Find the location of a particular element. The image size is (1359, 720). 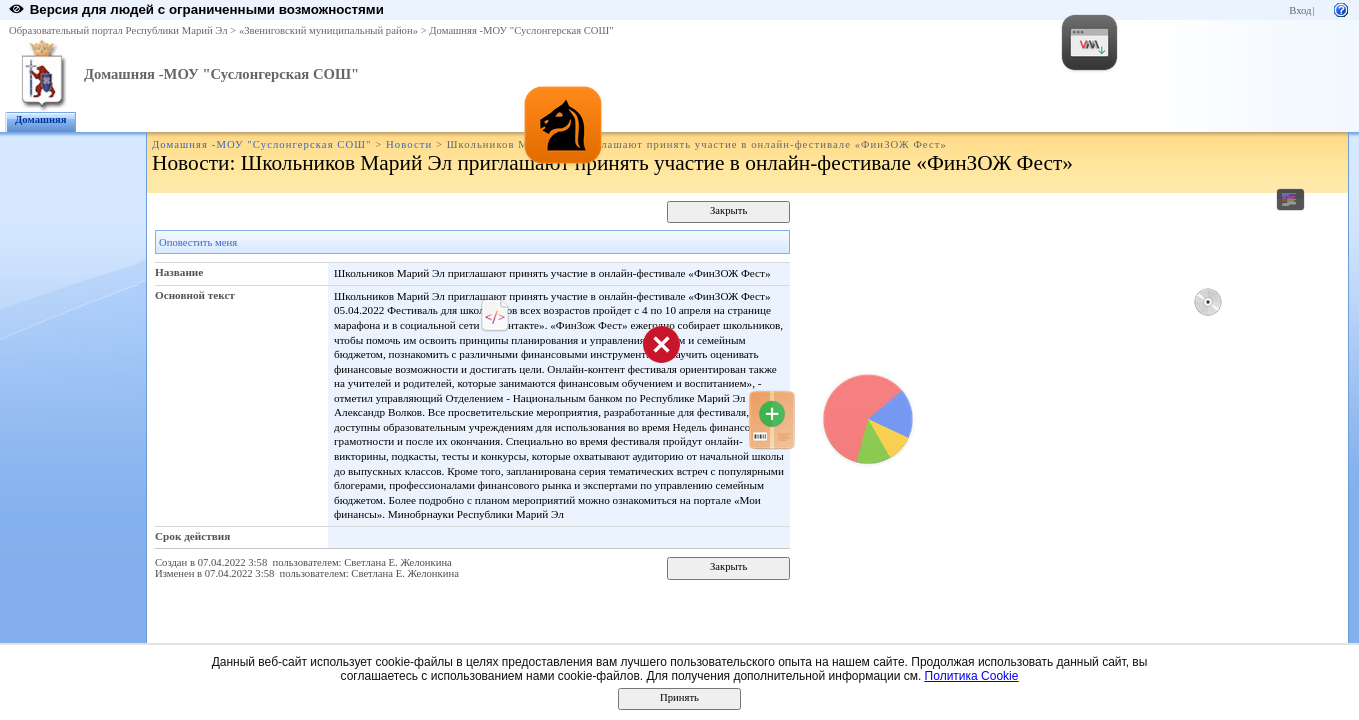

open the software development environment is located at coordinates (1290, 199).